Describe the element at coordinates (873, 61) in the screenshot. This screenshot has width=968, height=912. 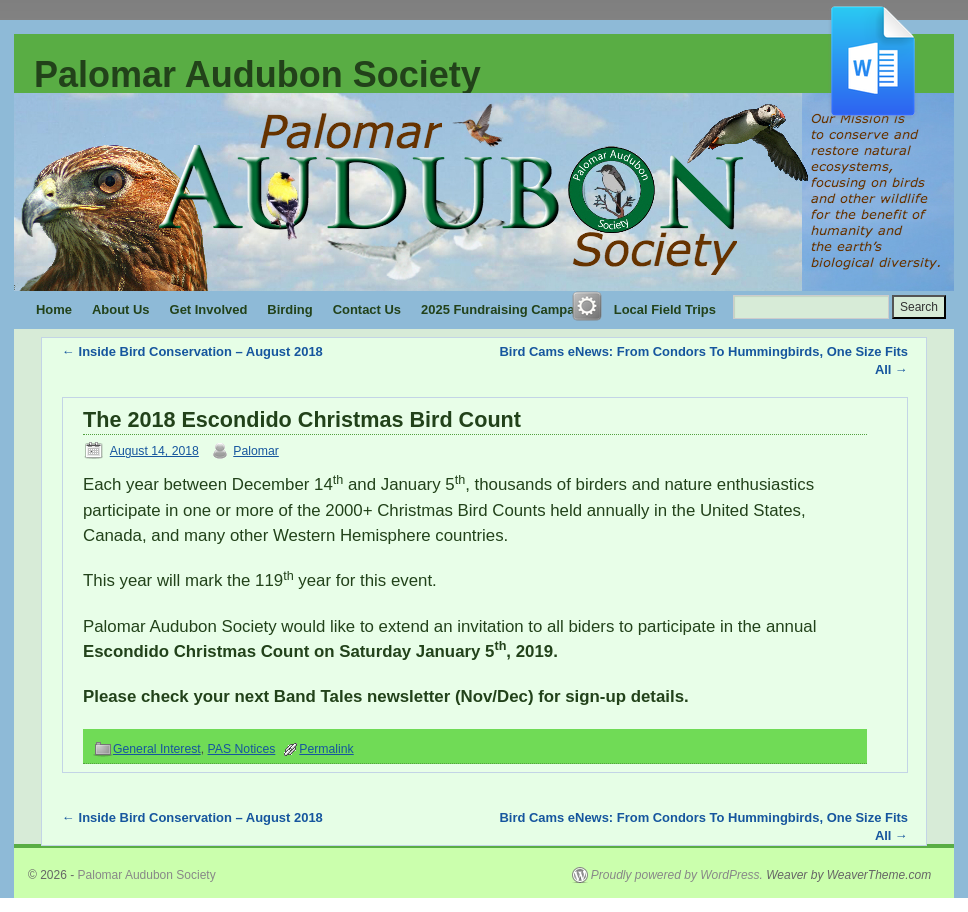
I see `open a Microsoft Word document` at that location.